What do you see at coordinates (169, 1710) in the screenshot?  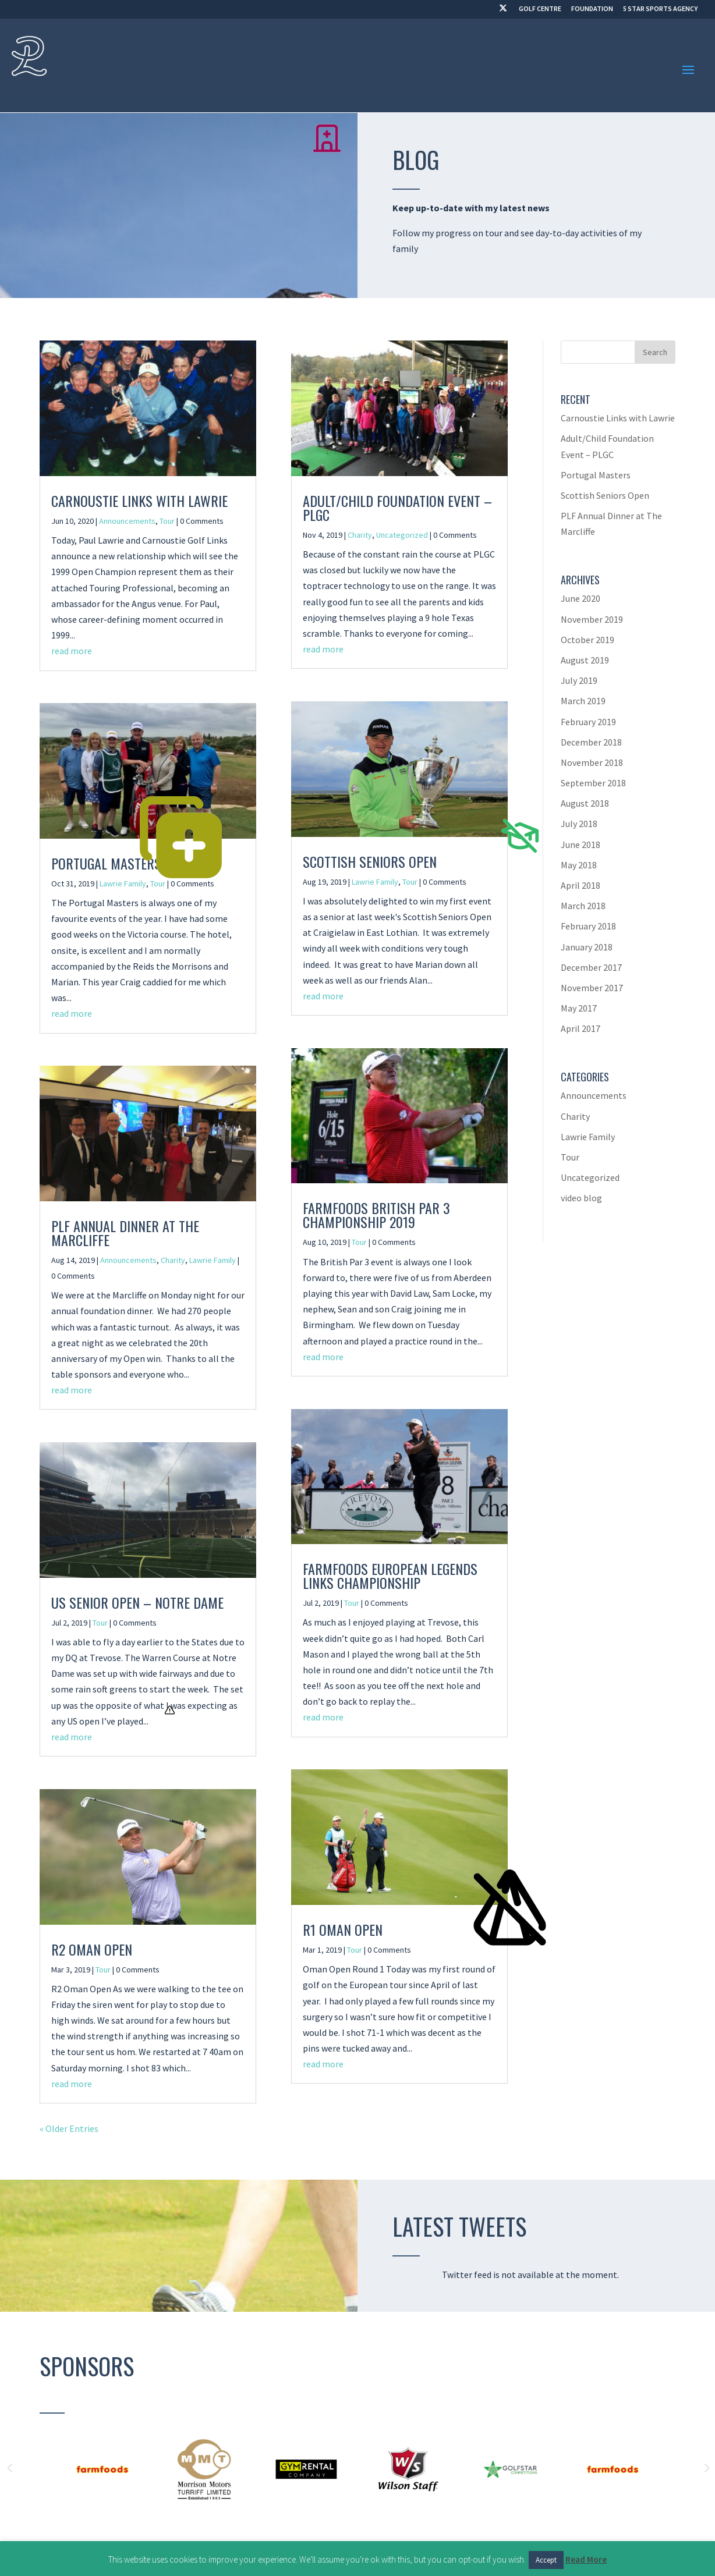 I see `warning or caution indicator` at bounding box center [169, 1710].